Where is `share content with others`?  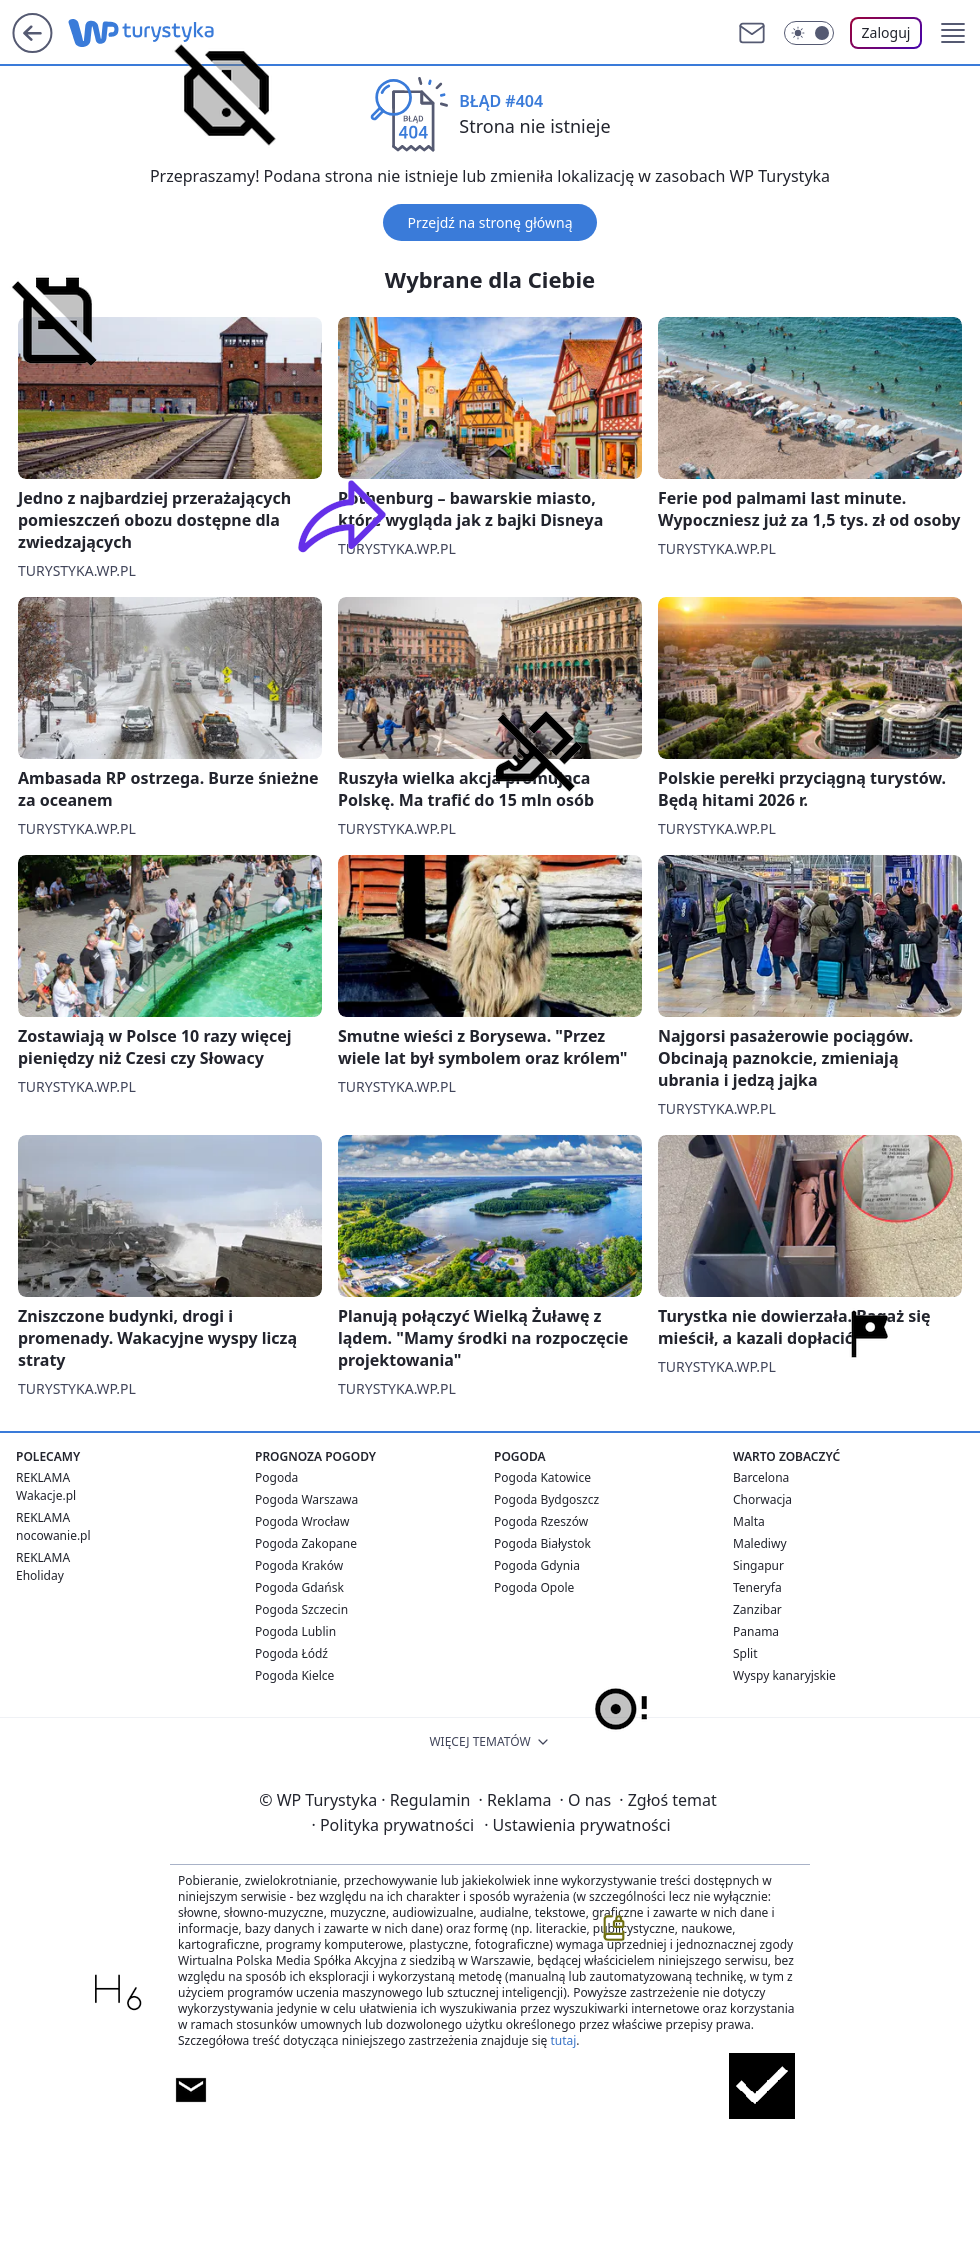 share content with others is located at coordinates (342, 521).